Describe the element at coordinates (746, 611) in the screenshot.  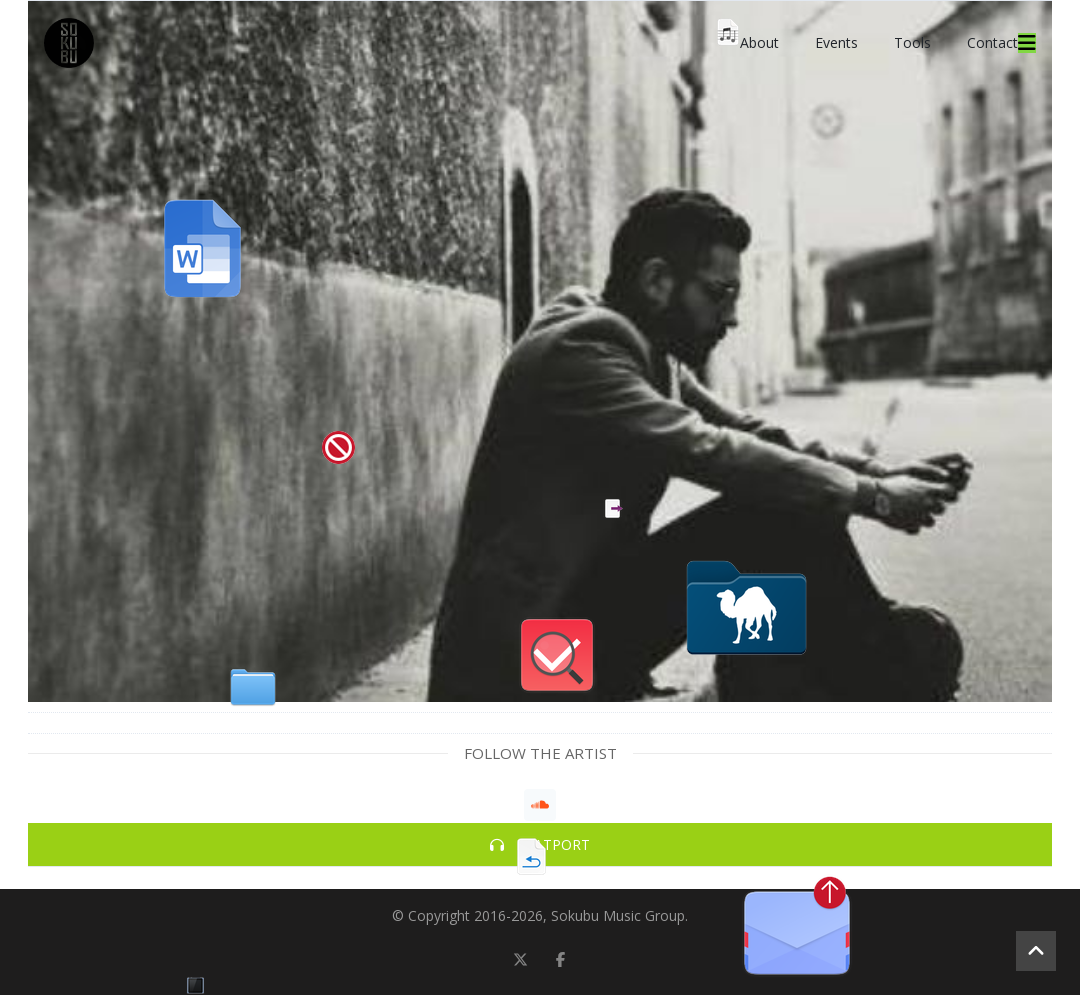
I see `folder containing perl scripts or projects` at that location.